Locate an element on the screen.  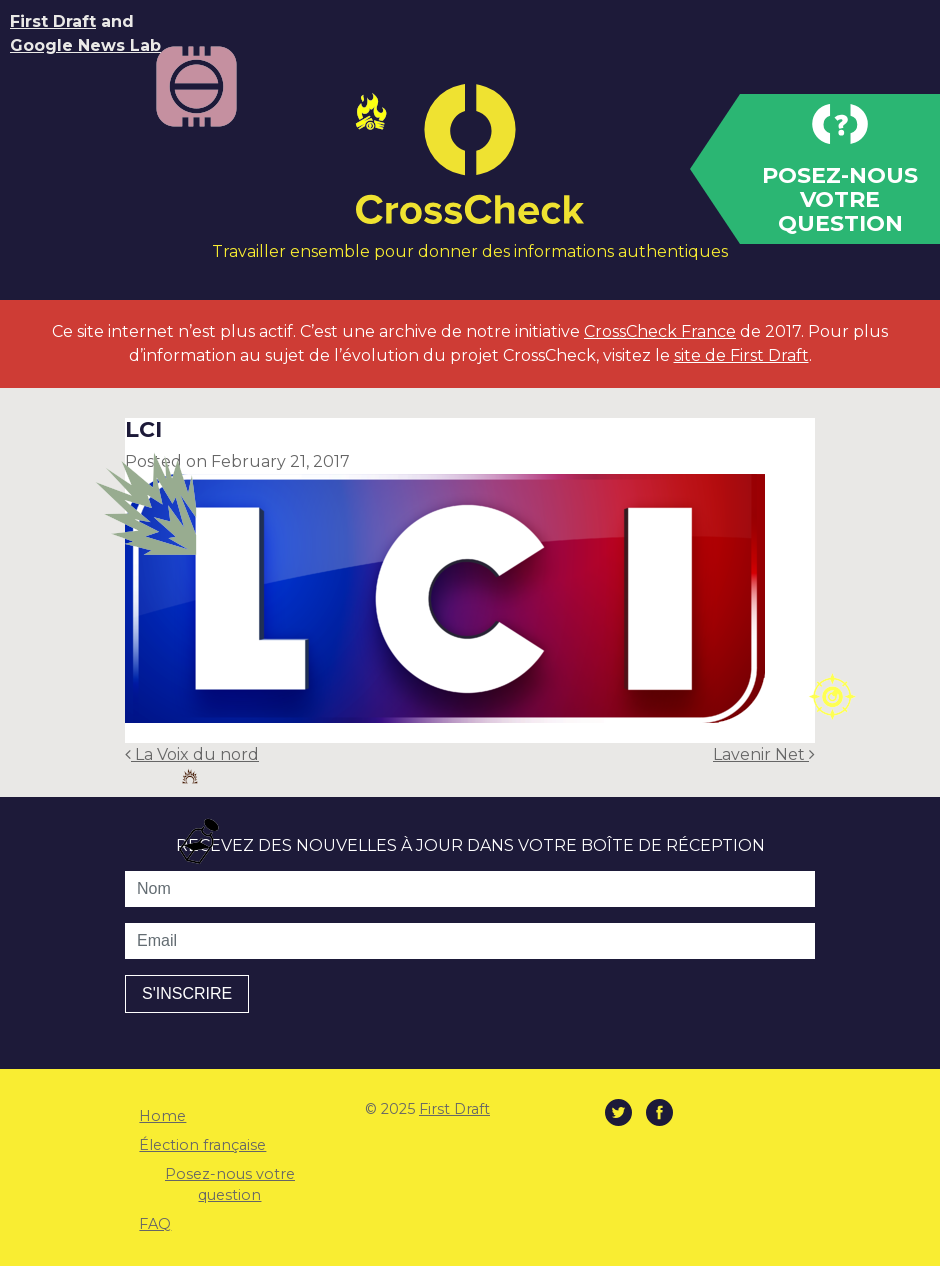
indicates final form or ultimate upgrade in a game is located at coordinates (190, 776).